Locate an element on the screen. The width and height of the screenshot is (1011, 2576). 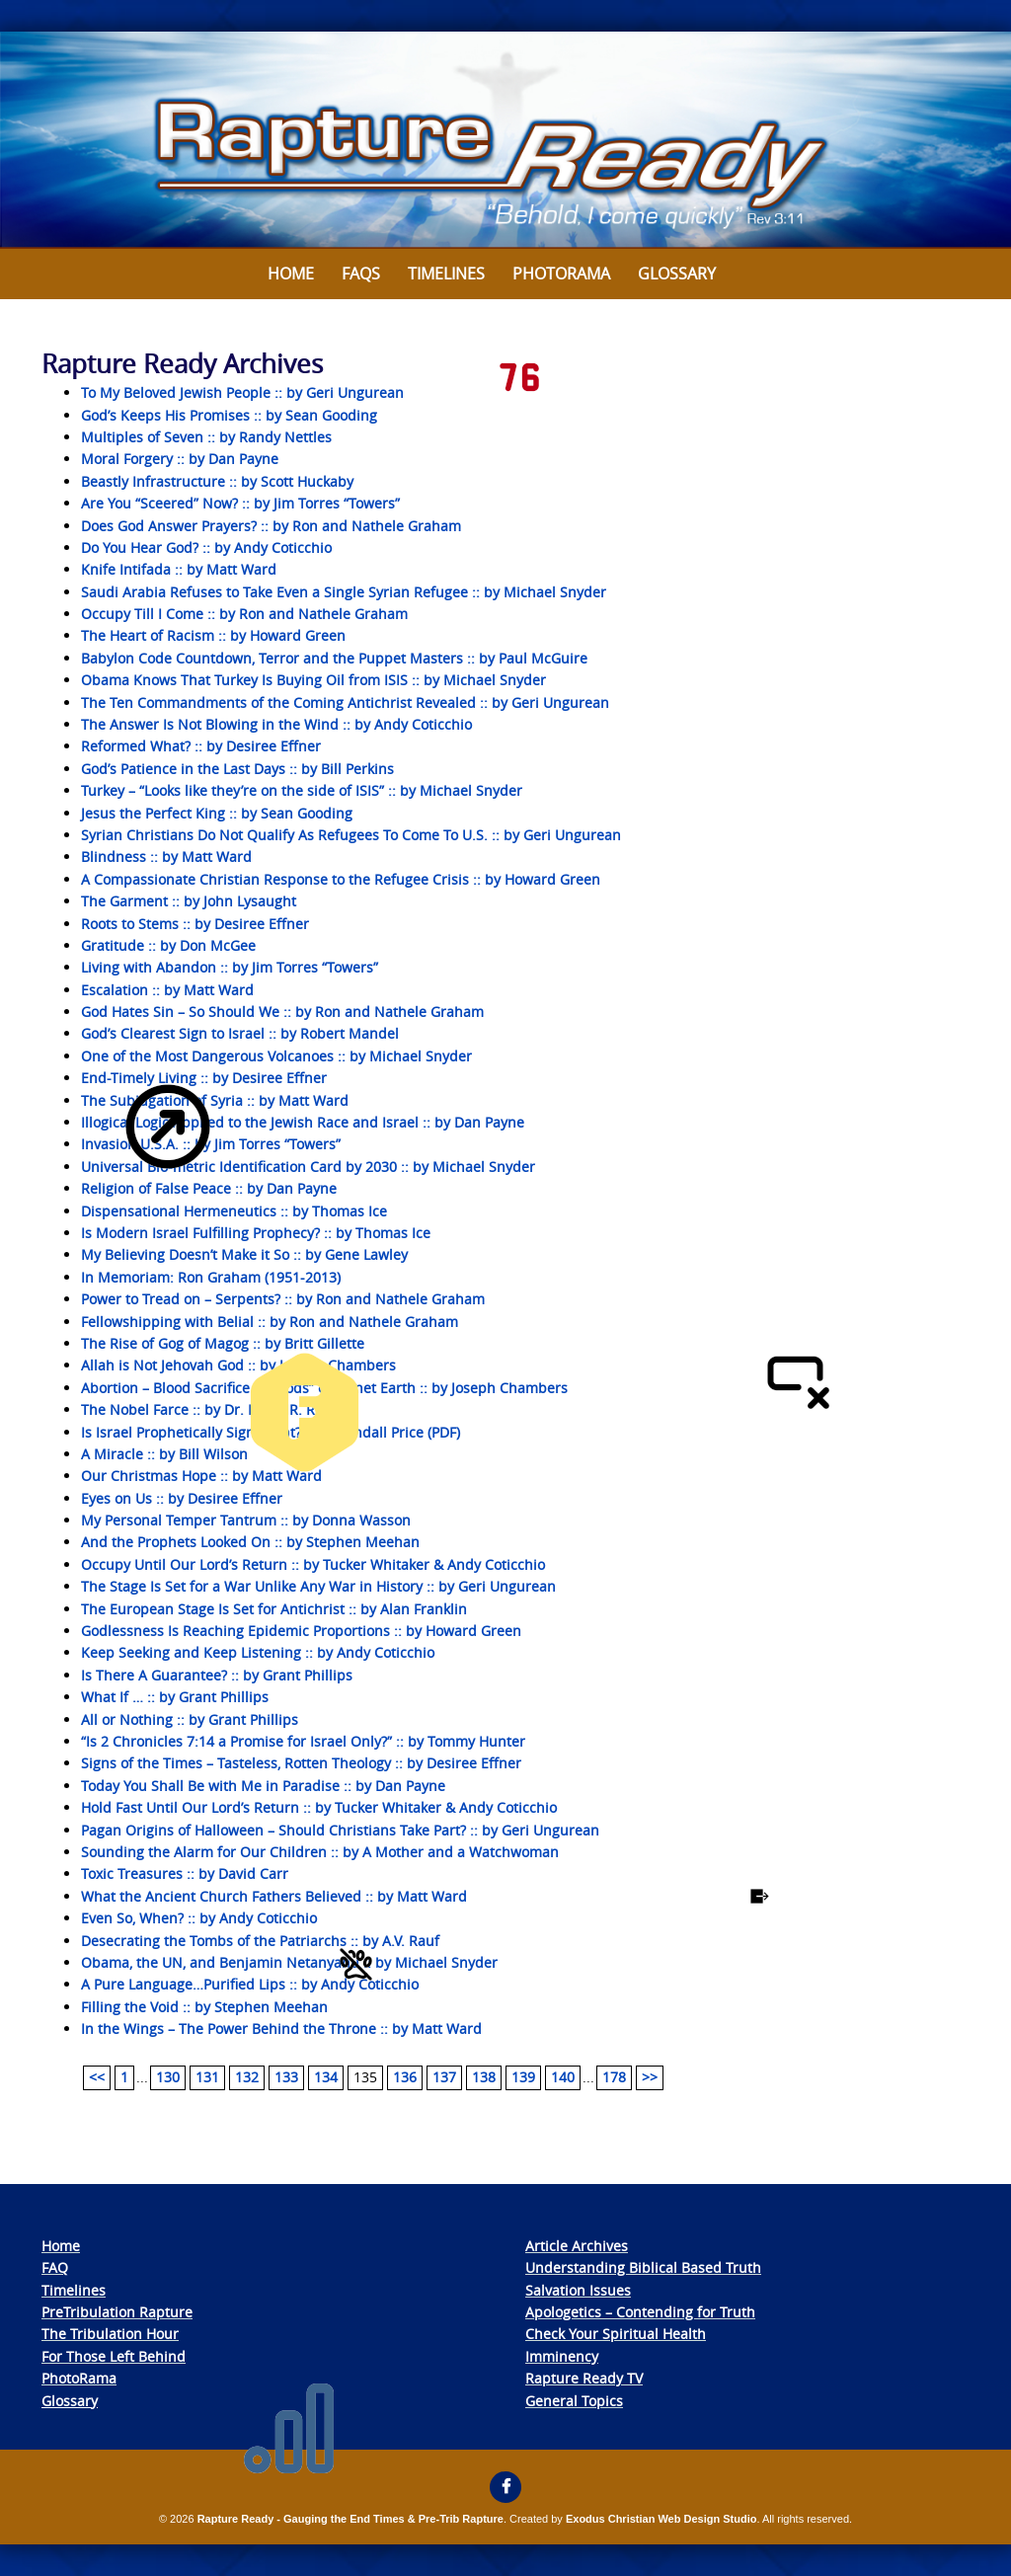
disable pet-friendly filter is located at coordinates (355, 1964).